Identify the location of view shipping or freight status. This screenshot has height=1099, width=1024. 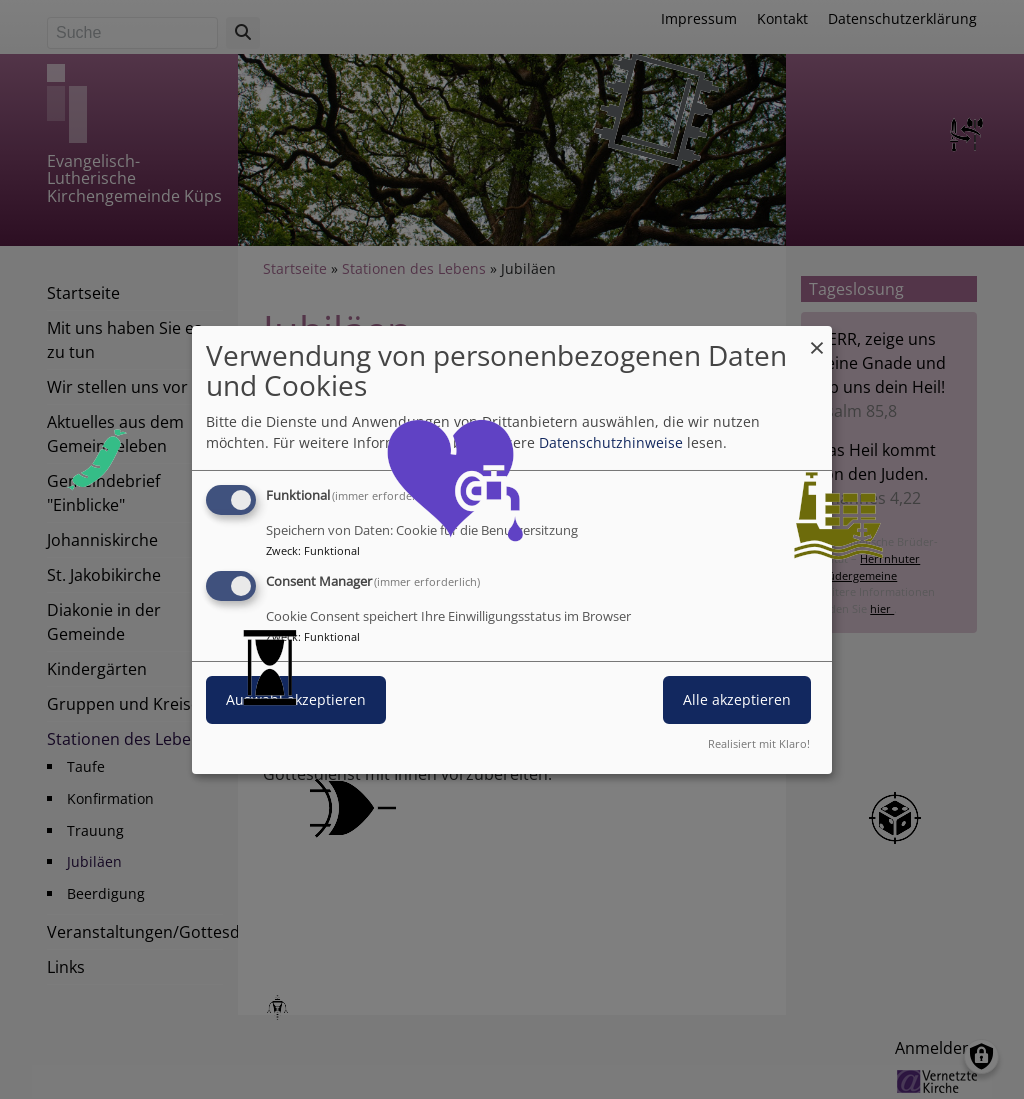
(838, 515).